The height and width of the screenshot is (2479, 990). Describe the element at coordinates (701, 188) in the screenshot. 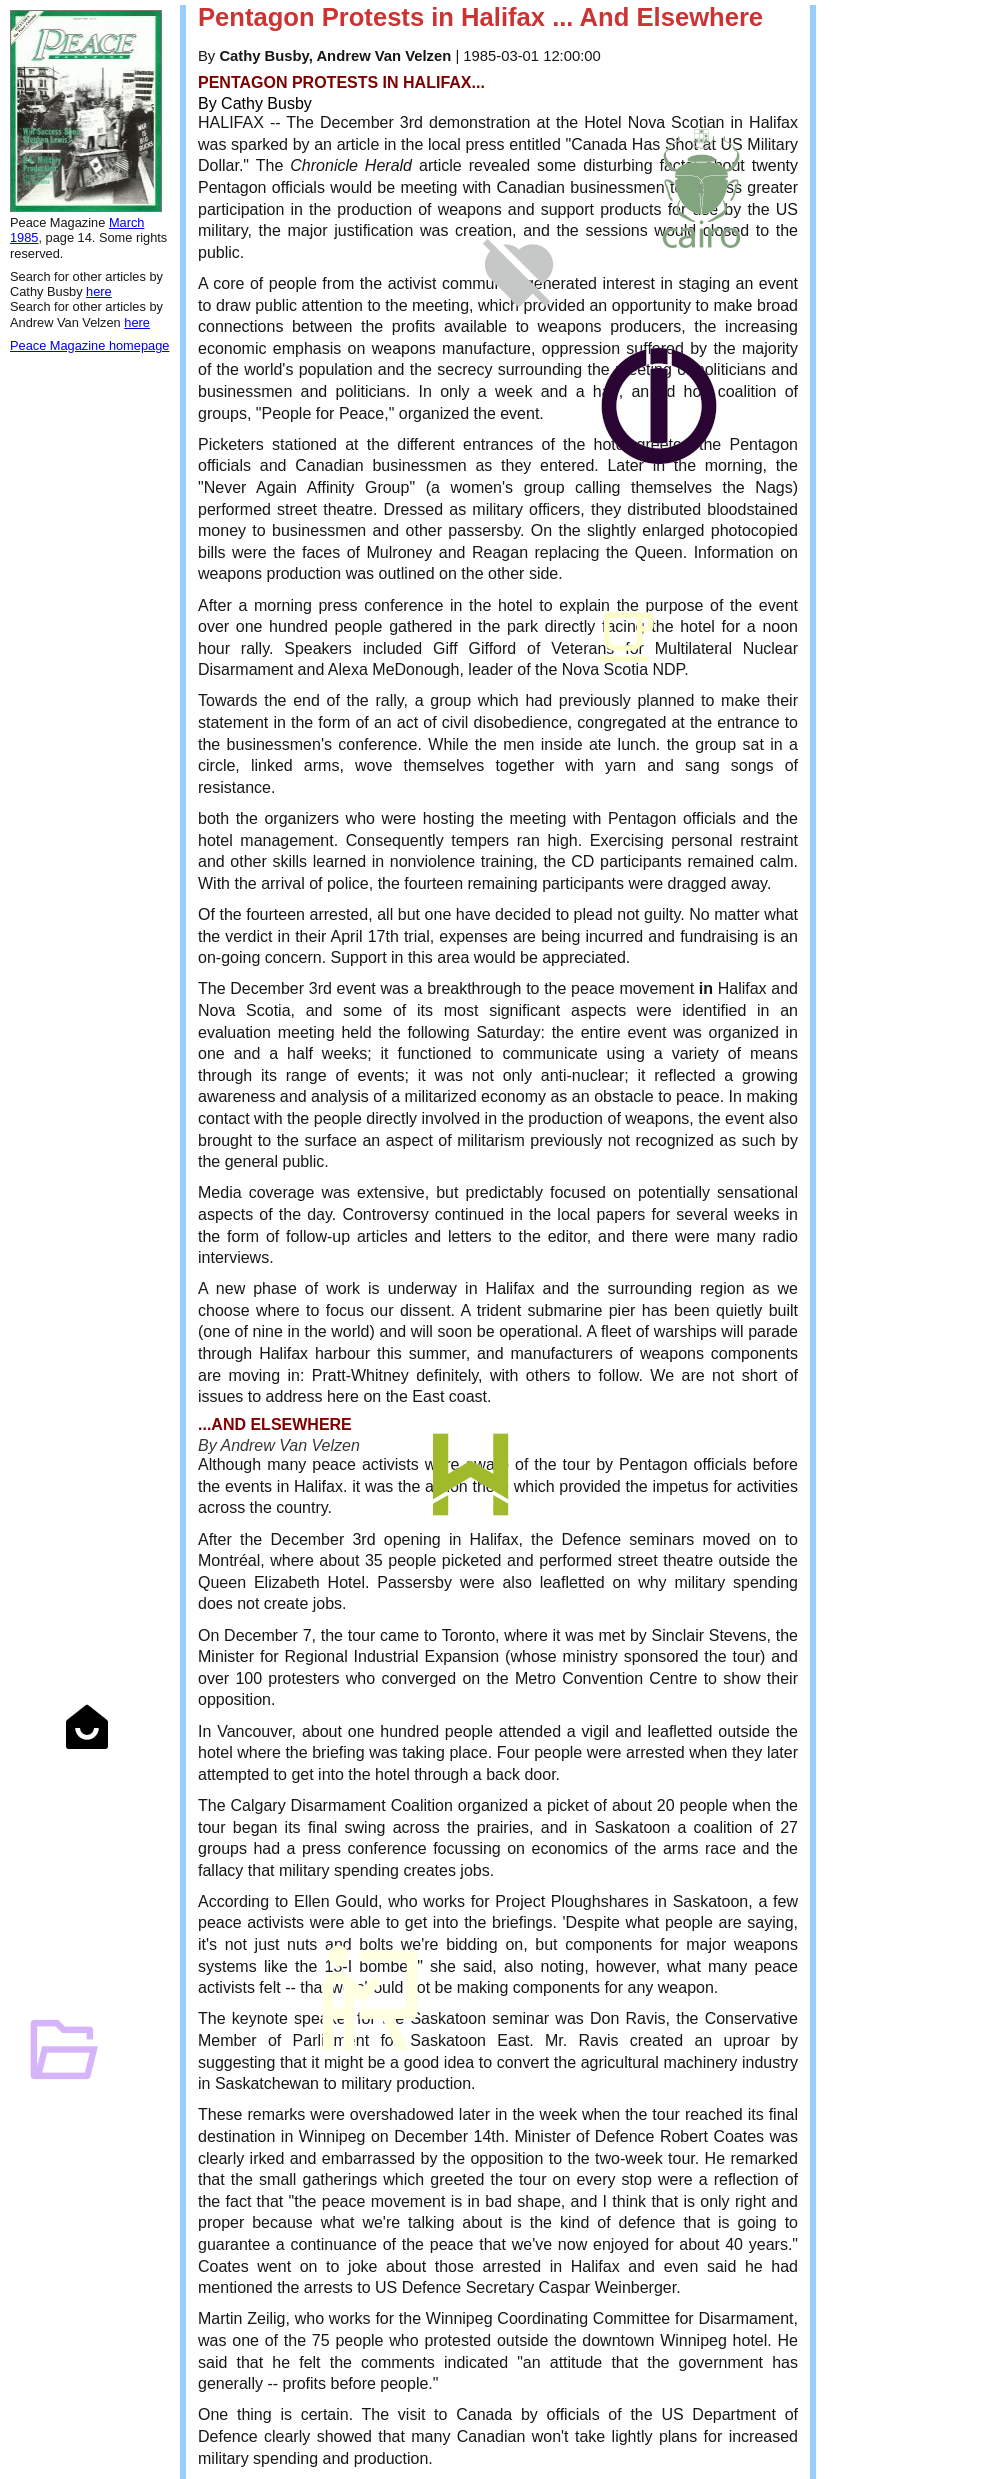

I see `Cairo graphics library logo` at that location.